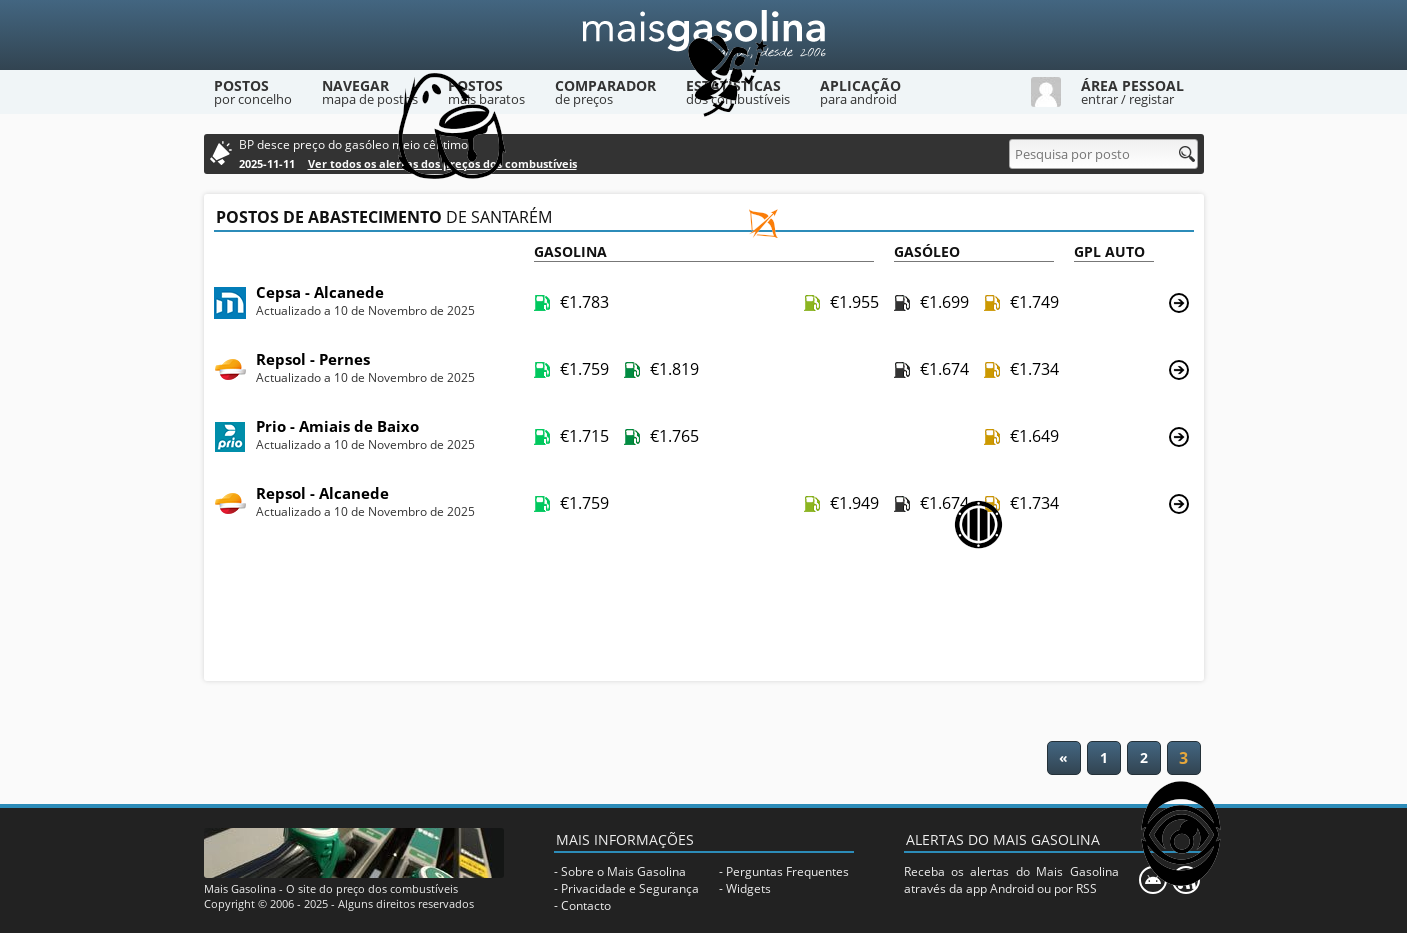  What do you see at coordinates (728, 76) in the screenshot?
I see `access fairy tale or fantasy game content` at bounding box center [728, 76].